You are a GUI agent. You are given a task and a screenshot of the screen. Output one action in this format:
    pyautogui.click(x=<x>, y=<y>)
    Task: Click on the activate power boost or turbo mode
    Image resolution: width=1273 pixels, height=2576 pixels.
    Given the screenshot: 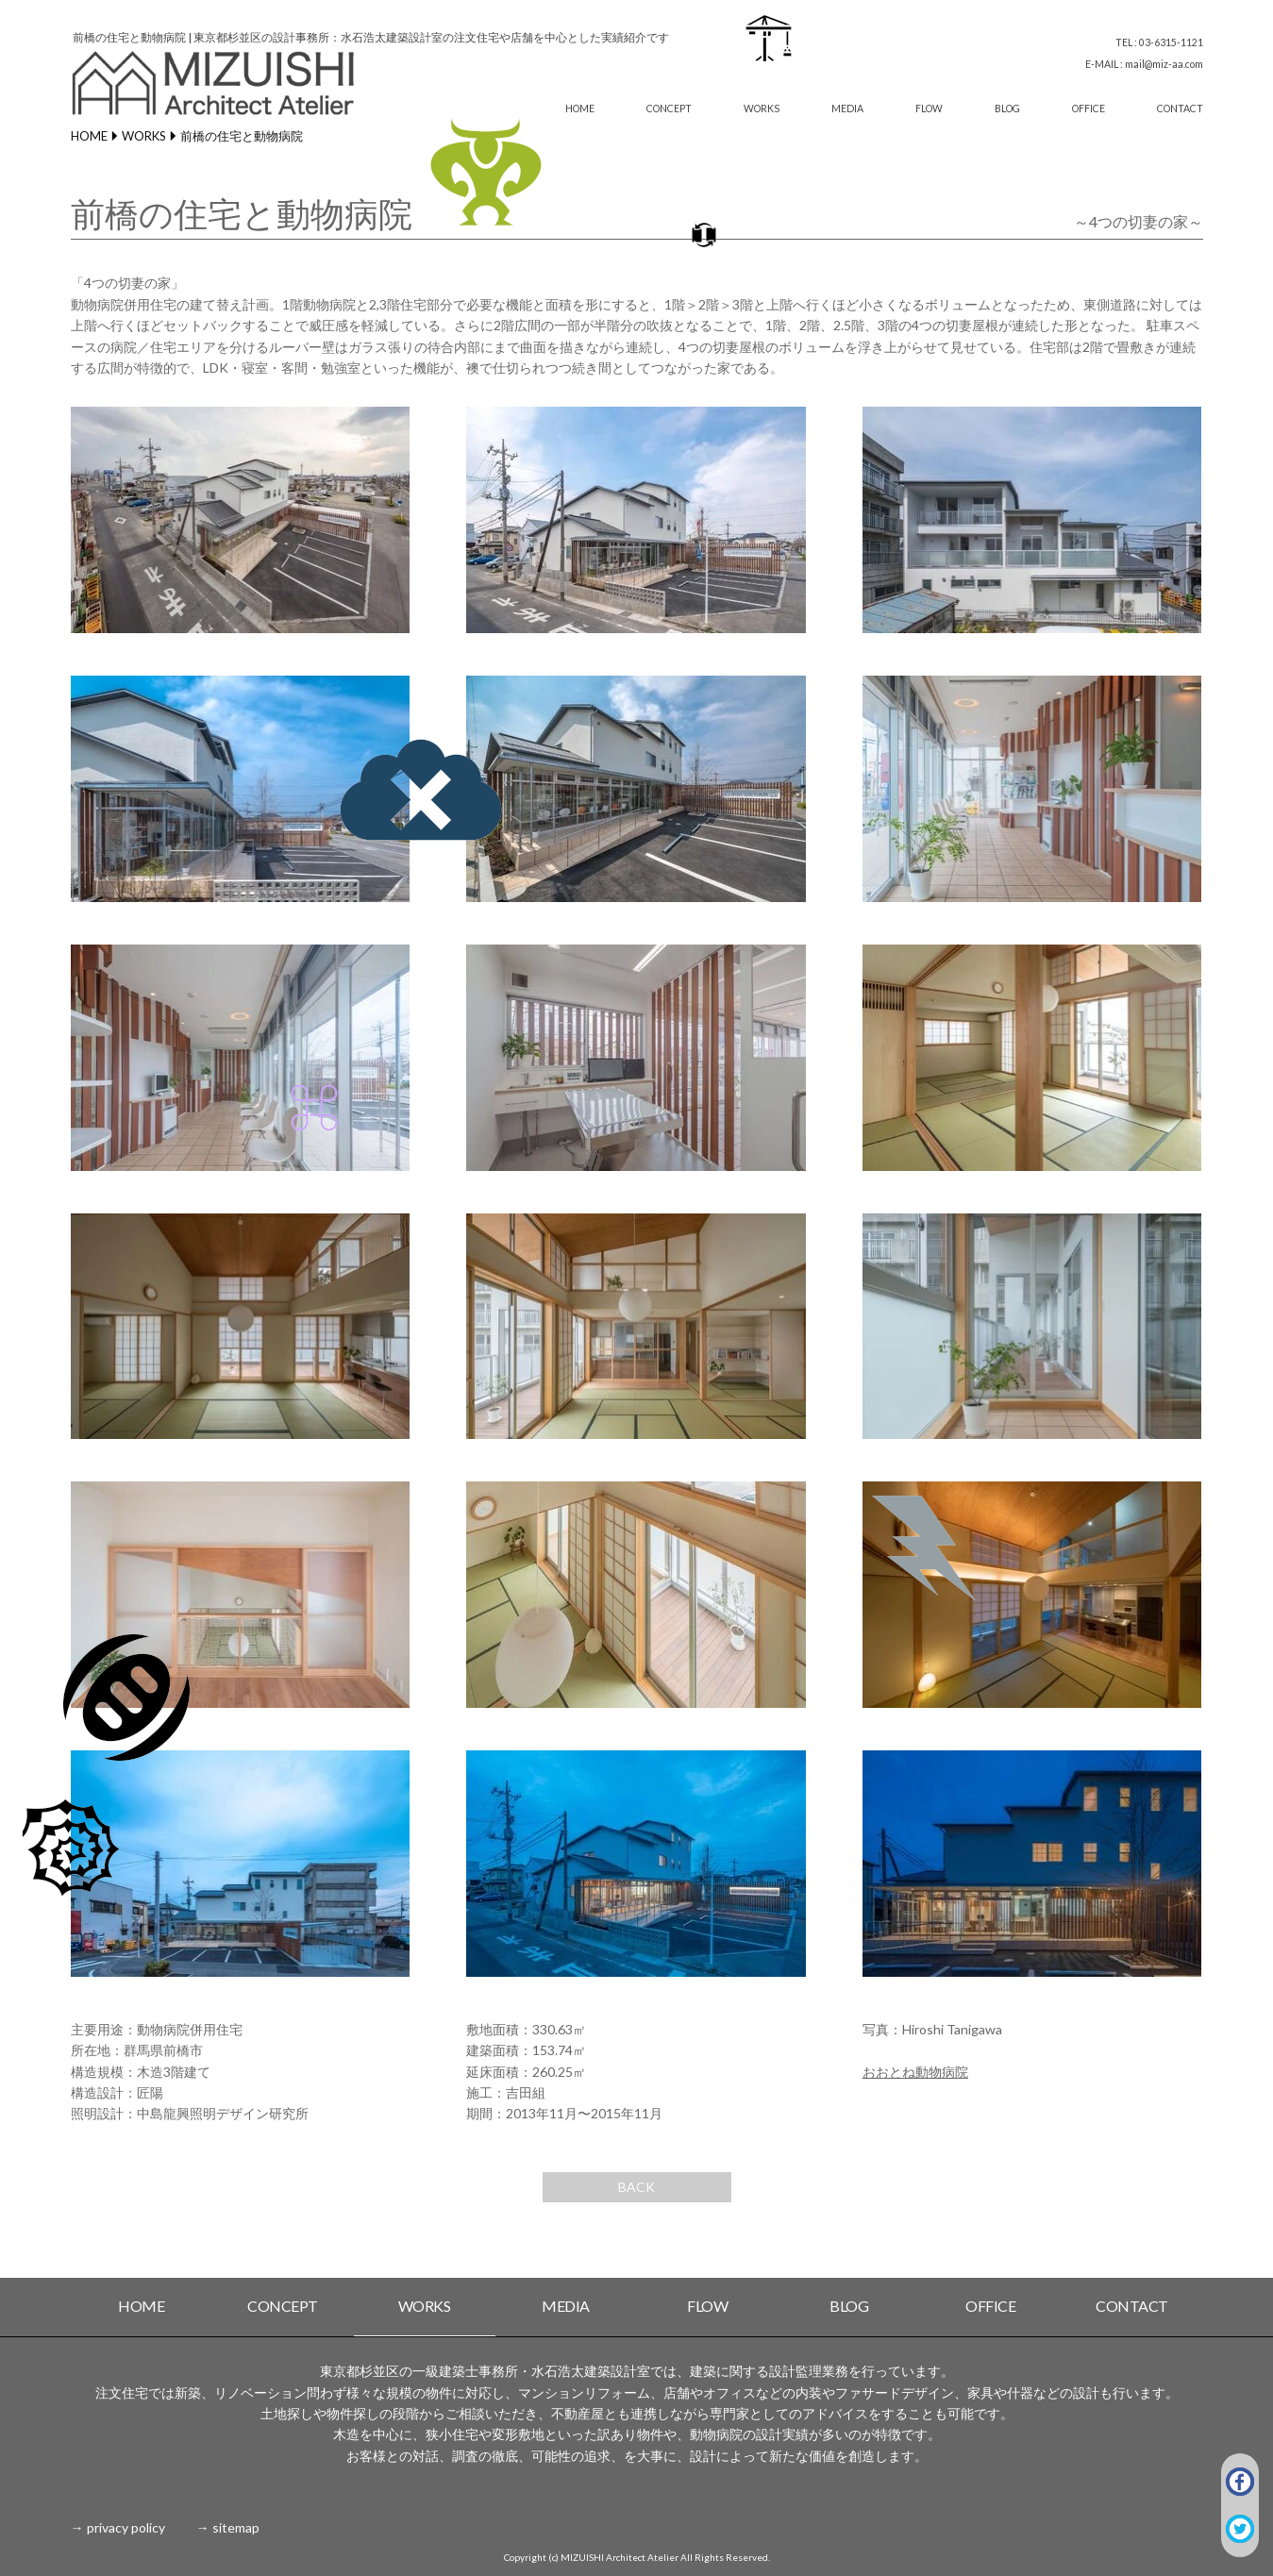 What is the action you would take?
    pyautogui.click(x=923, y=1547)
    